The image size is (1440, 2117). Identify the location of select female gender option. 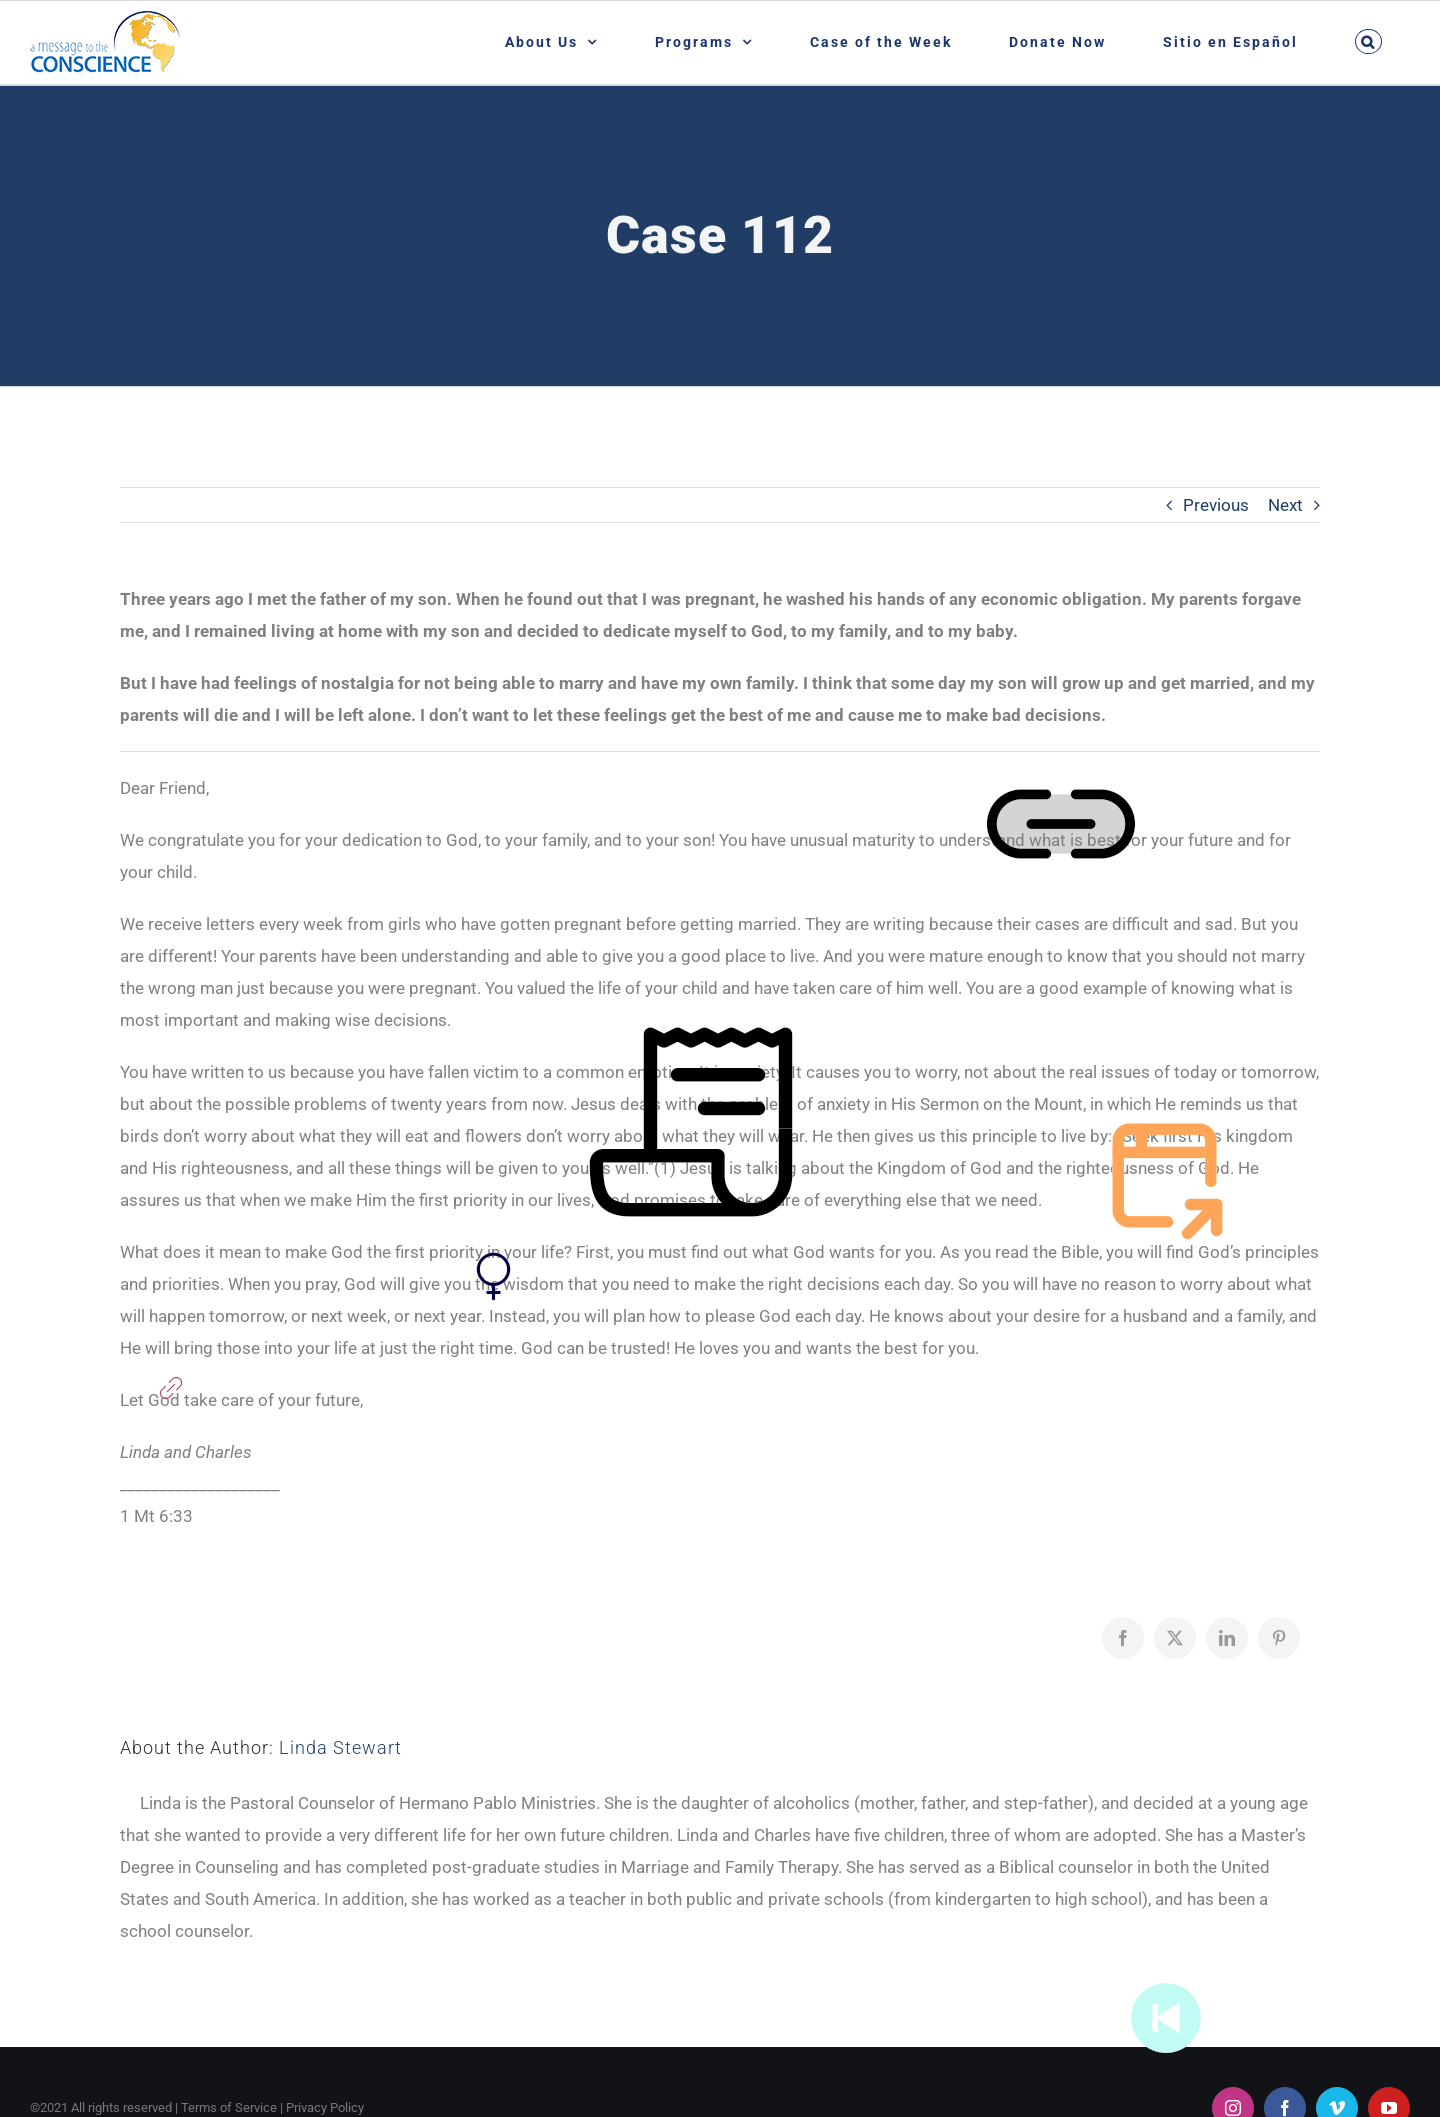
(493, 1276).